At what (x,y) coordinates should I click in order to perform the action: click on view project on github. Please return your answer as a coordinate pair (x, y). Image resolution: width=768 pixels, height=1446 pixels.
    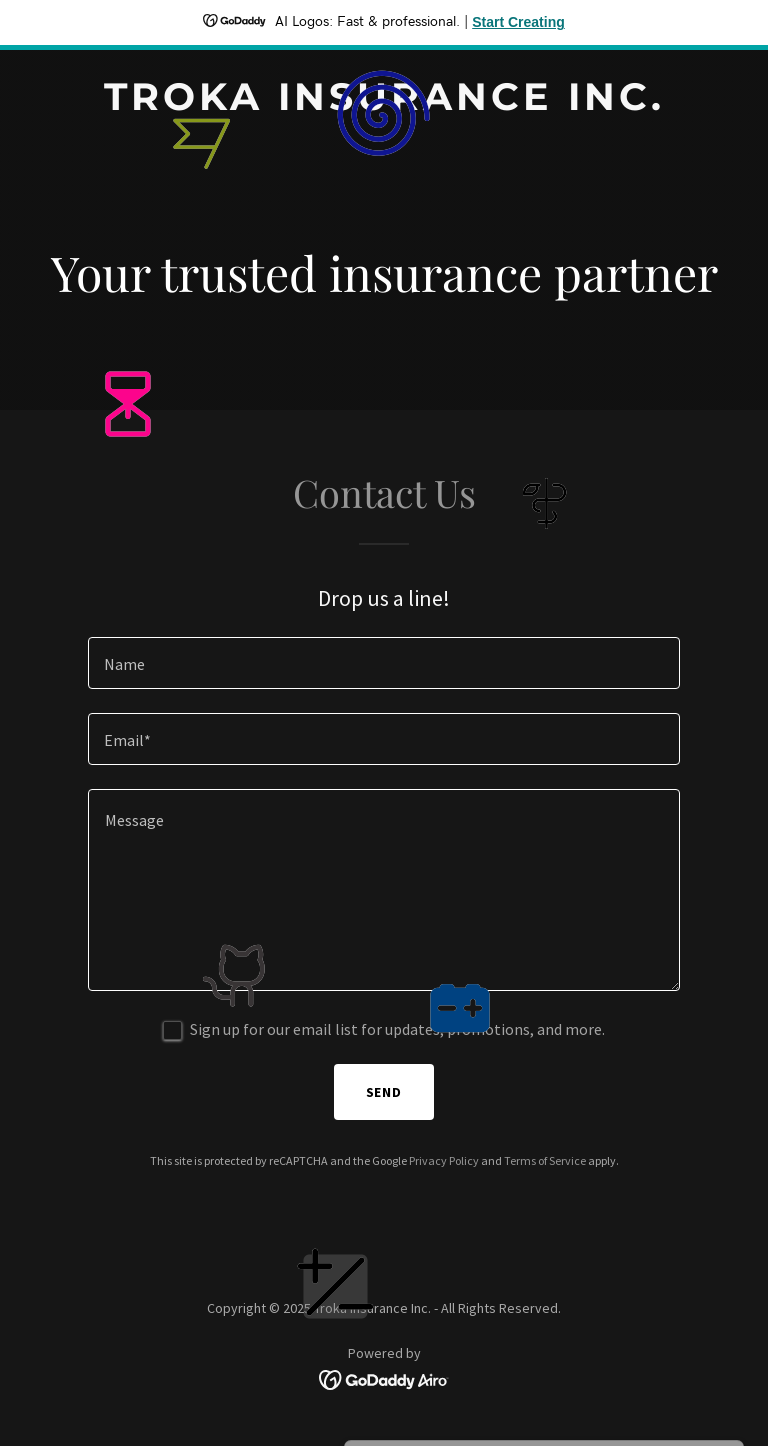
    Looking at the image, I should click on (239, 974).